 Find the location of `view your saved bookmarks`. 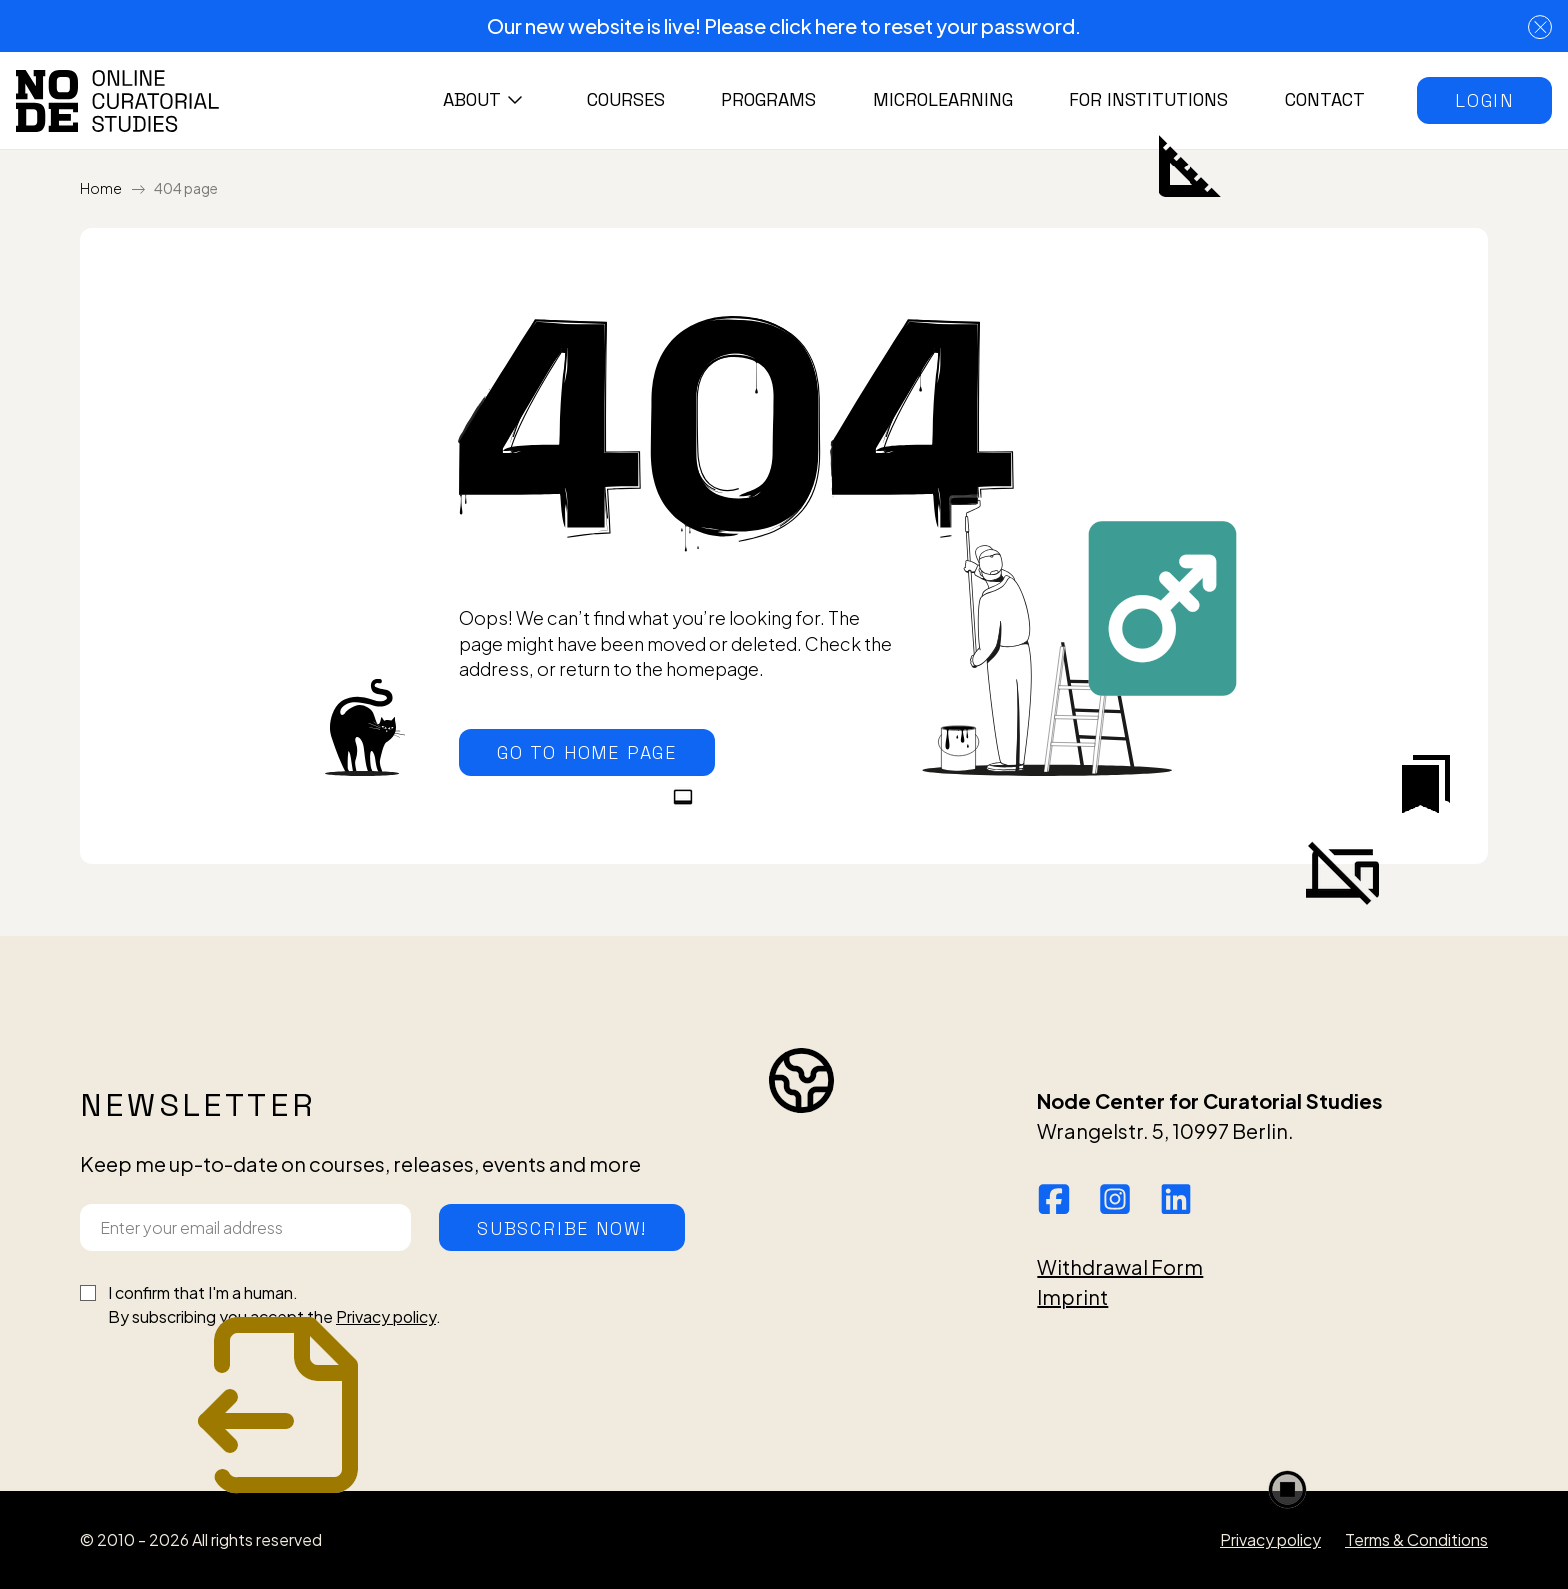

view your saved bookmarks is located at coordinates (1426, 784).